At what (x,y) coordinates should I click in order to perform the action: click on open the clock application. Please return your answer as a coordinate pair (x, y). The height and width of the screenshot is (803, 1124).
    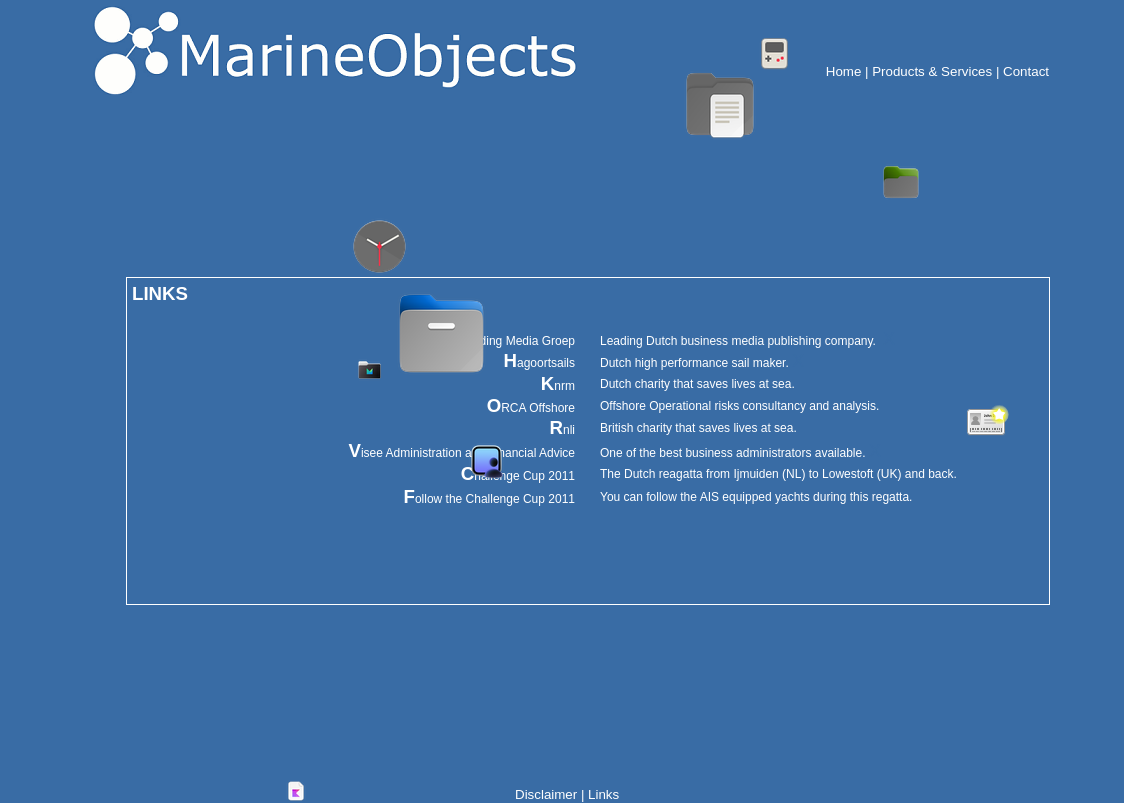
    Looking at the image, I should click on (379, 246).